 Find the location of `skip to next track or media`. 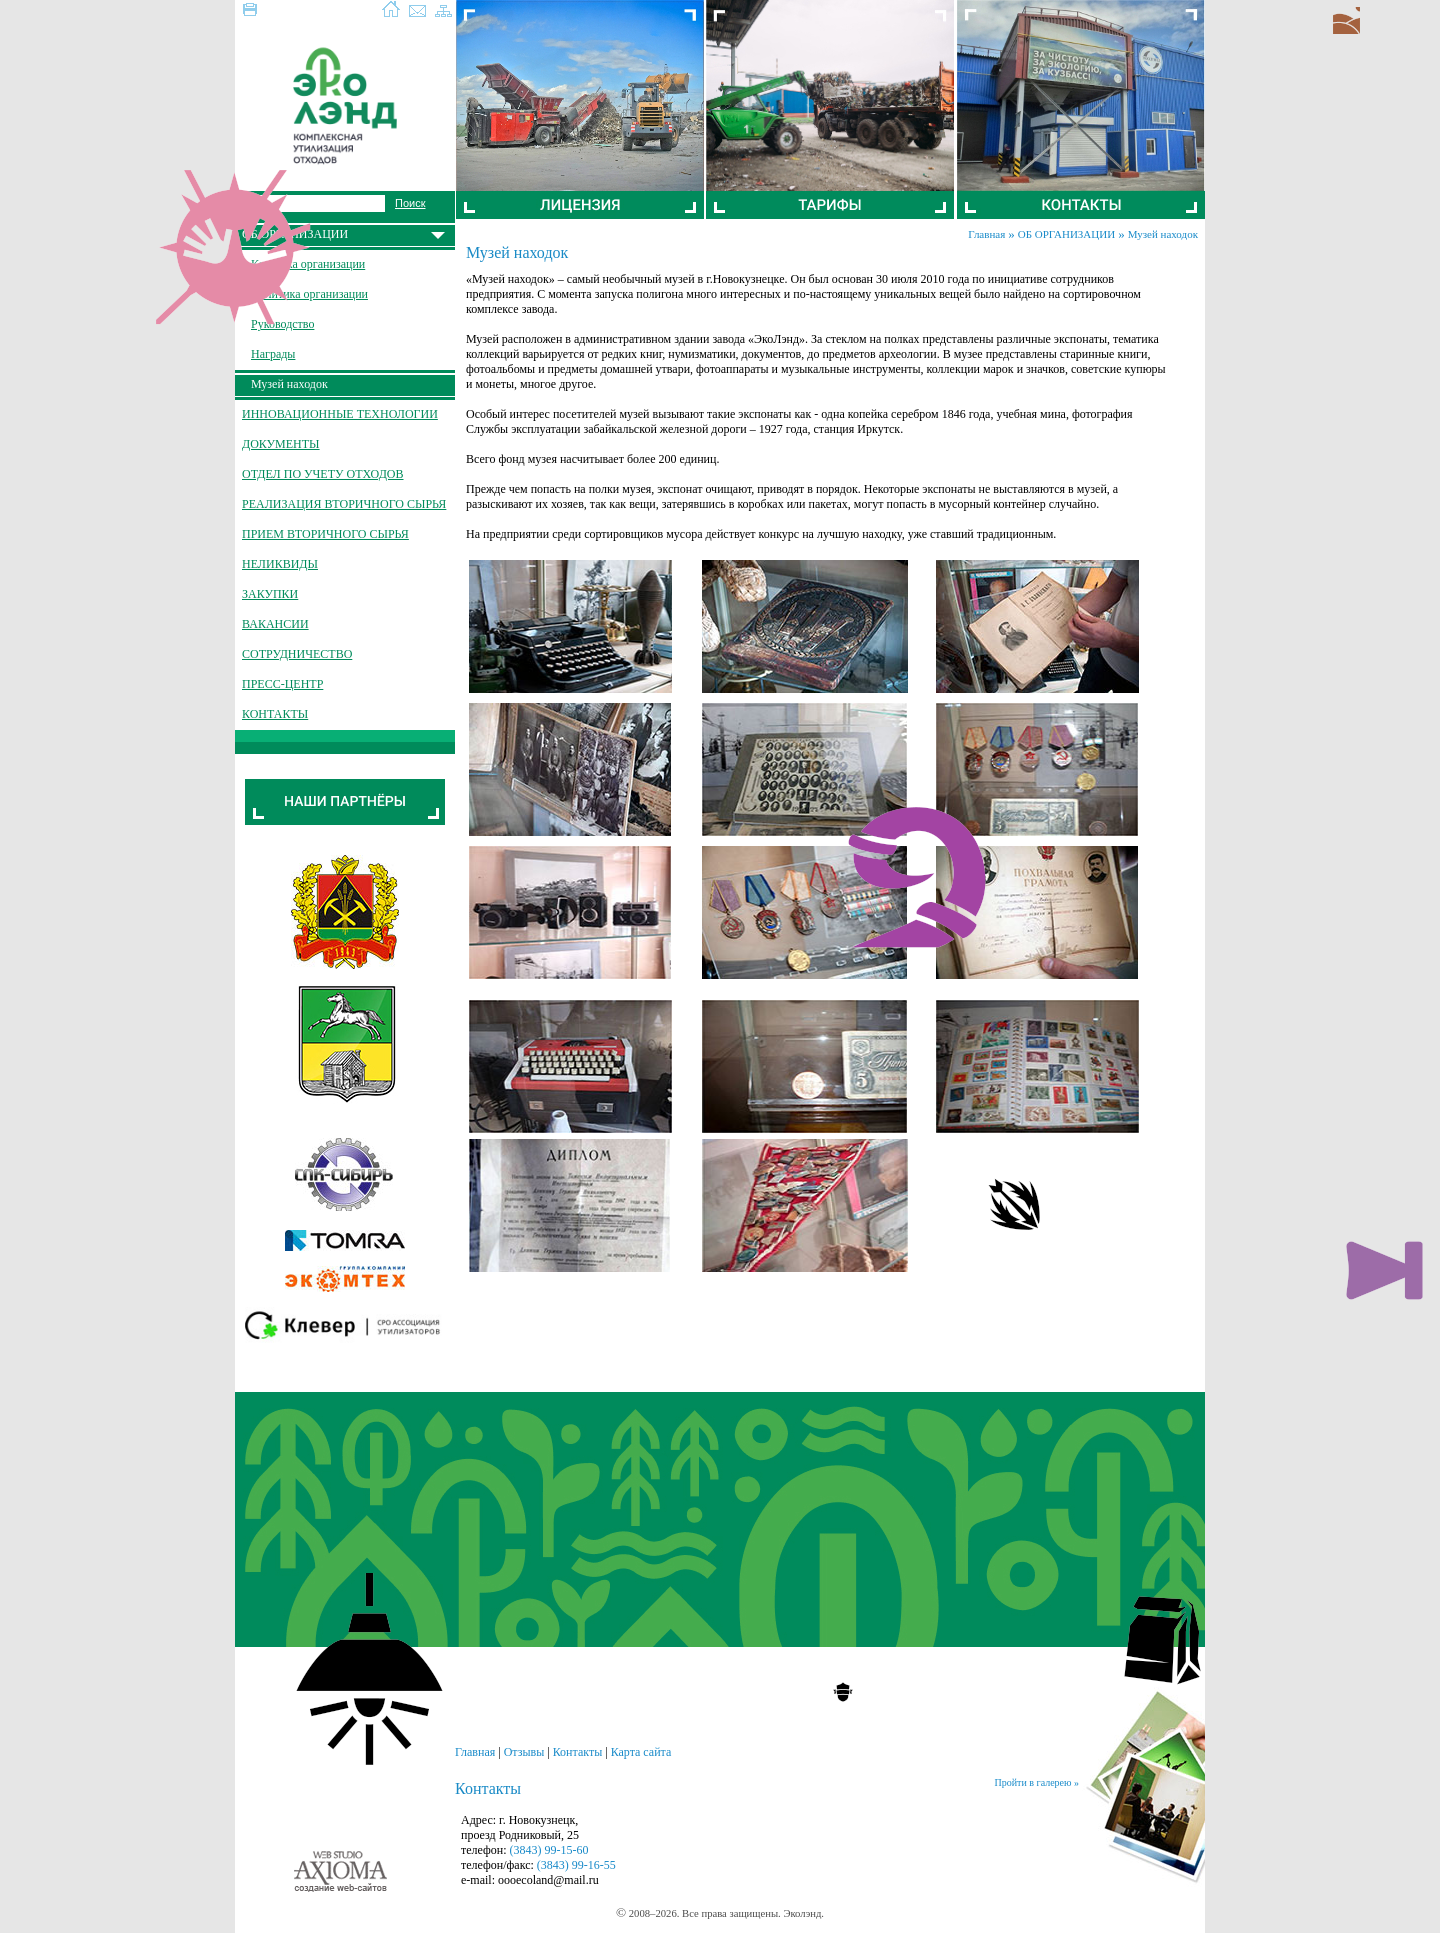

skip to next track or media is located at coordinates (1384, 1270).